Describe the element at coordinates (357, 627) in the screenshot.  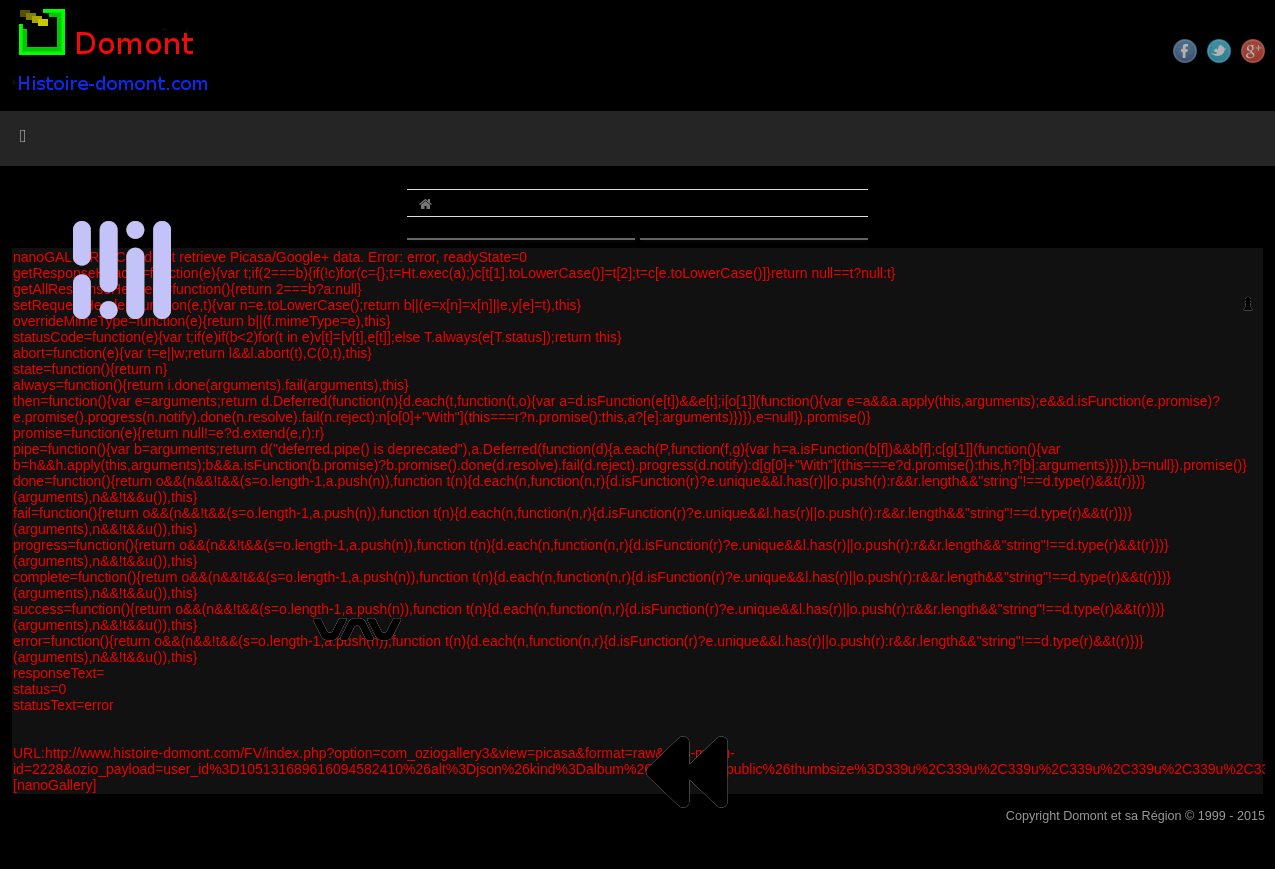
I see `vnv brand logo` at that location.